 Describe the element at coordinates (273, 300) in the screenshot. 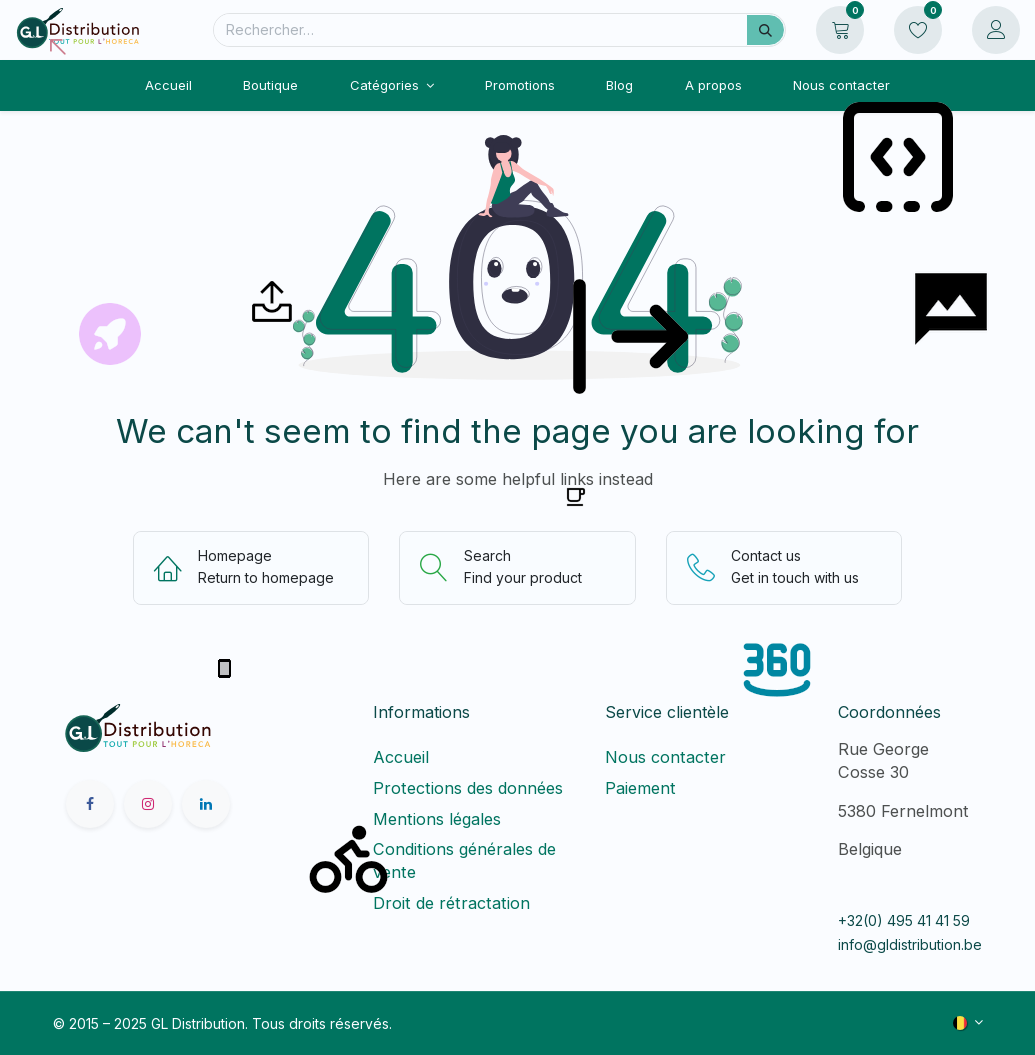

I see `pop changes from git stash` at that location.